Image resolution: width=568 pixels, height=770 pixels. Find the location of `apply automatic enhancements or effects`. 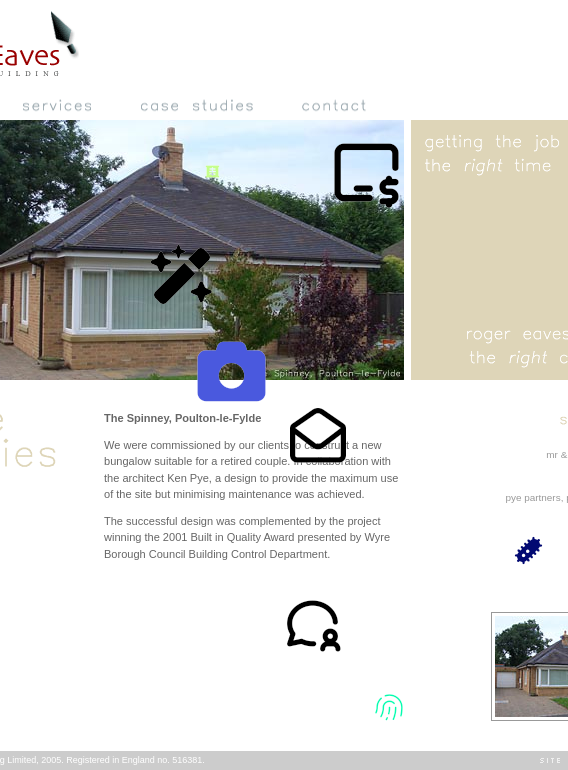

apply automatic enhancements or effects is located at coordinates (182, 276).